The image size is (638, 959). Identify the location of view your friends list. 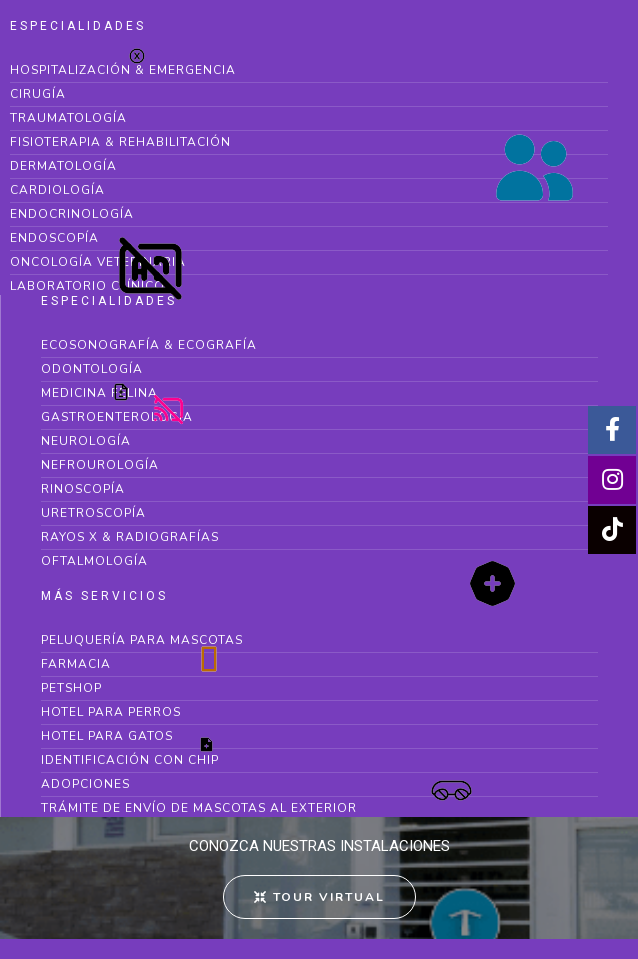
(534, 166).